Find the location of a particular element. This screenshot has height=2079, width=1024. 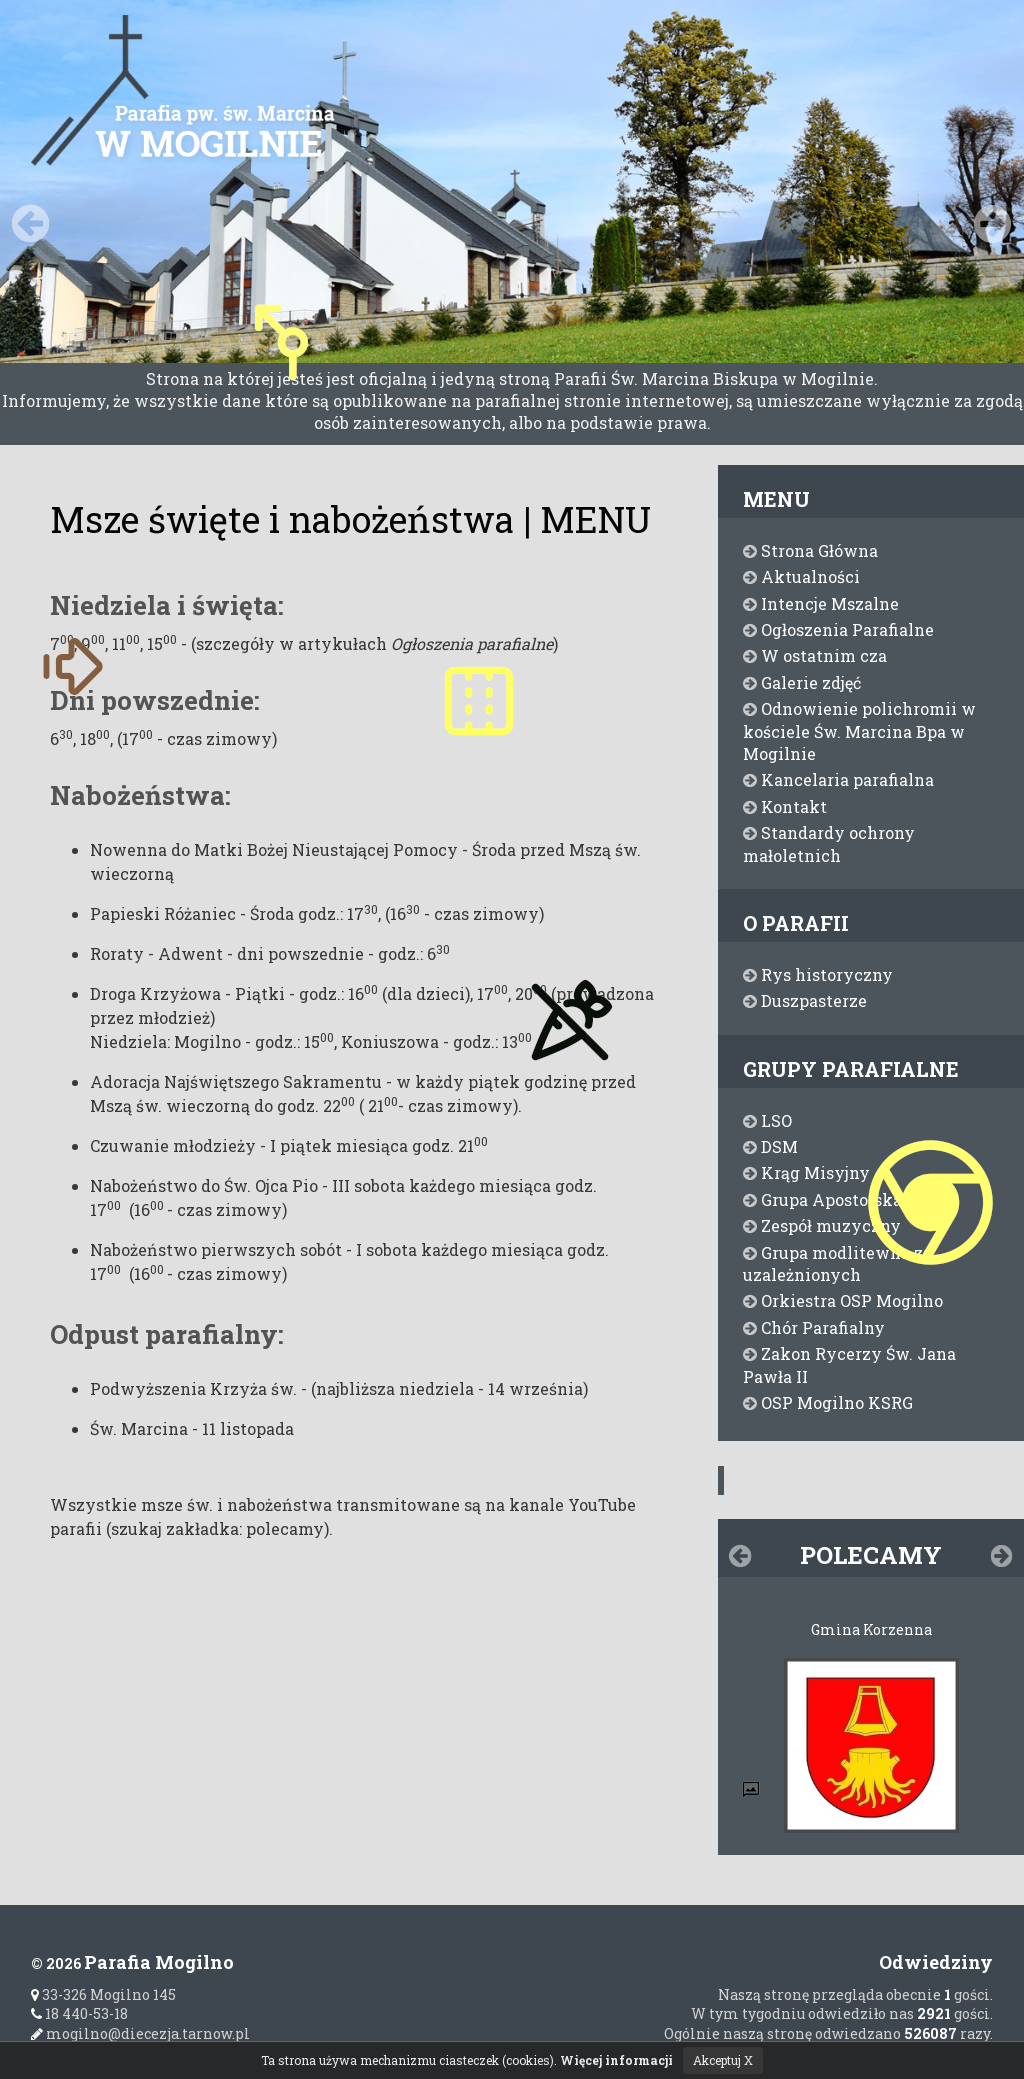

take the last left exit at the roundabout is located at coordinates (281, 342).